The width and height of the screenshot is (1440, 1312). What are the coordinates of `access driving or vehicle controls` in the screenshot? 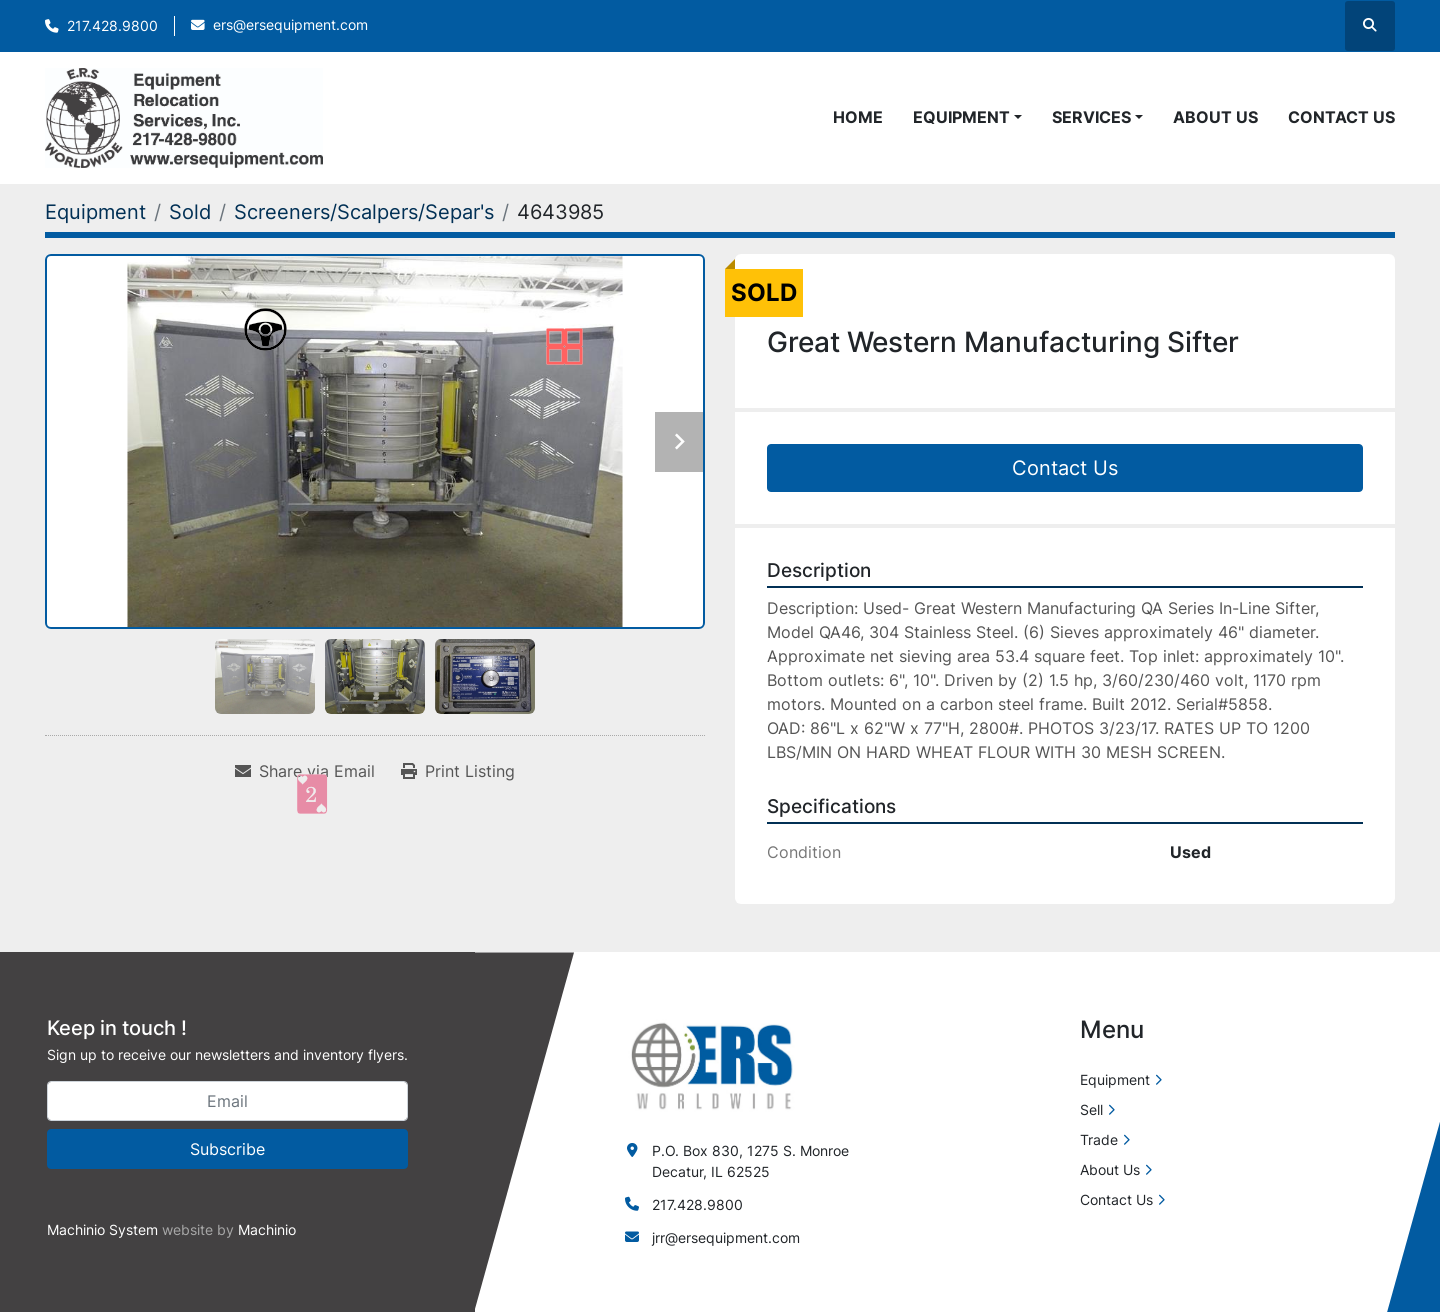 It's located at (265, 329).